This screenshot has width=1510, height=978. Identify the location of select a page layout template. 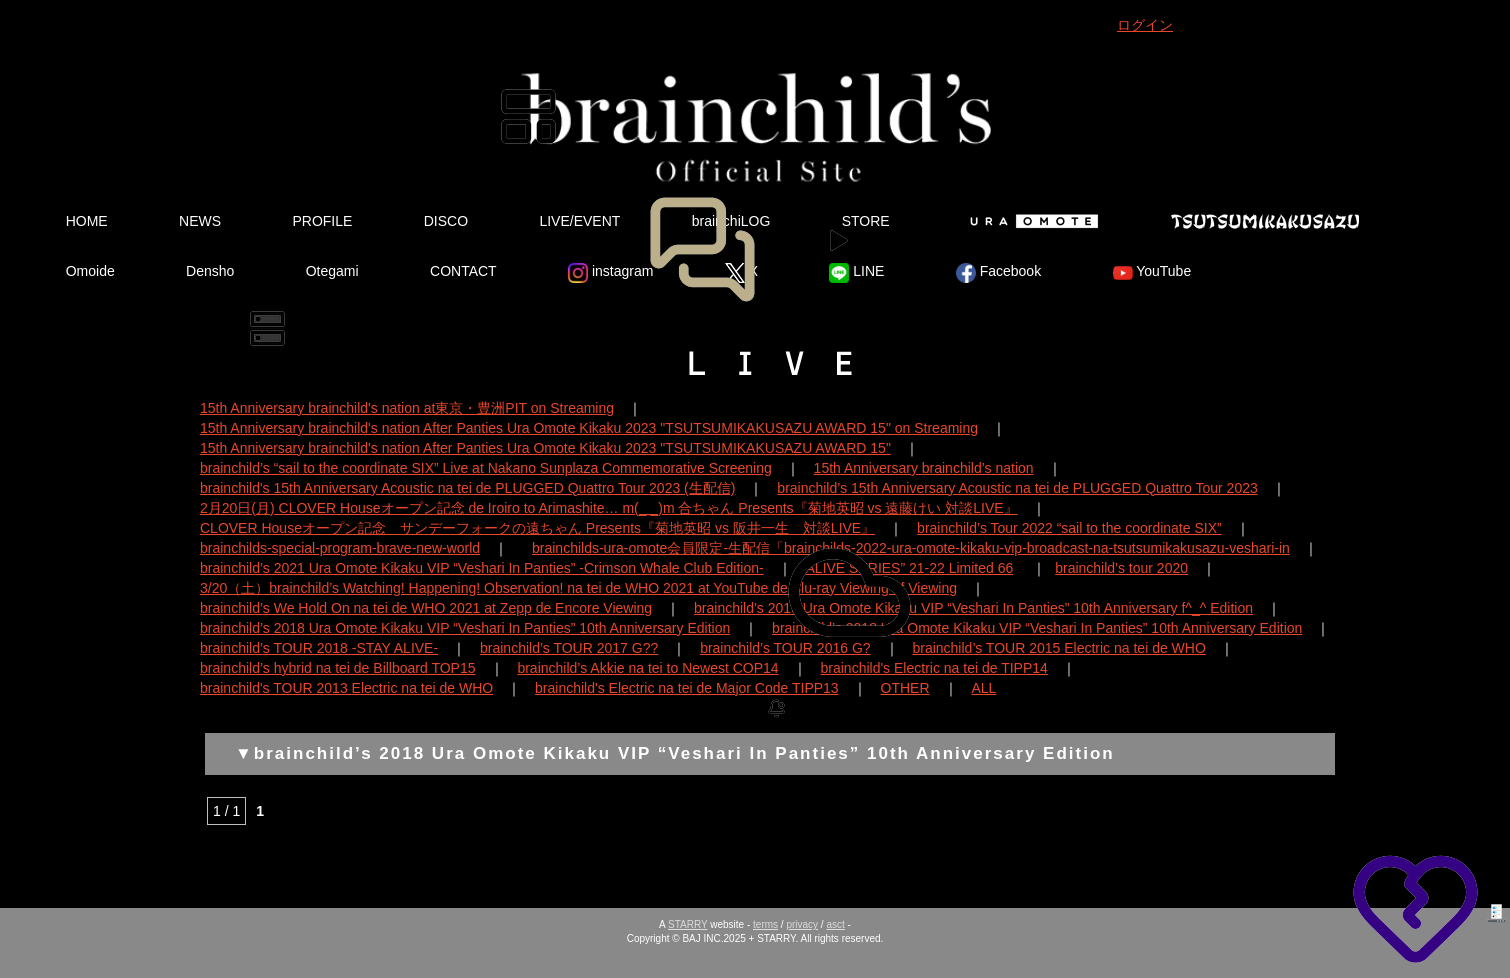
(528, 116).